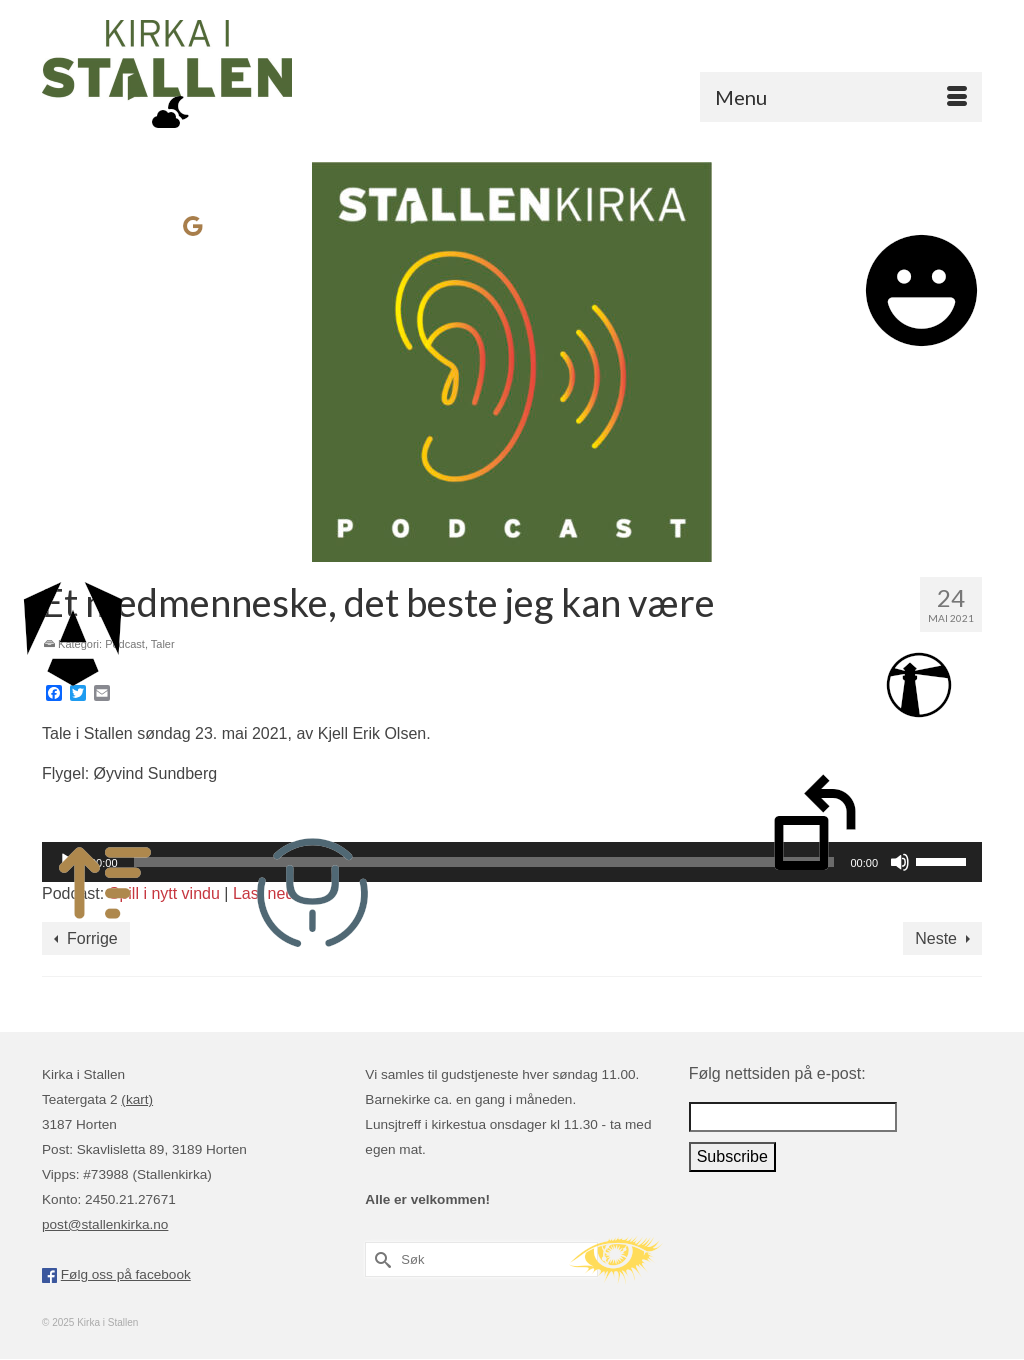 The image size is (1024, 1360). I want to click on indicates an Angular framework application, so click(73, 634).